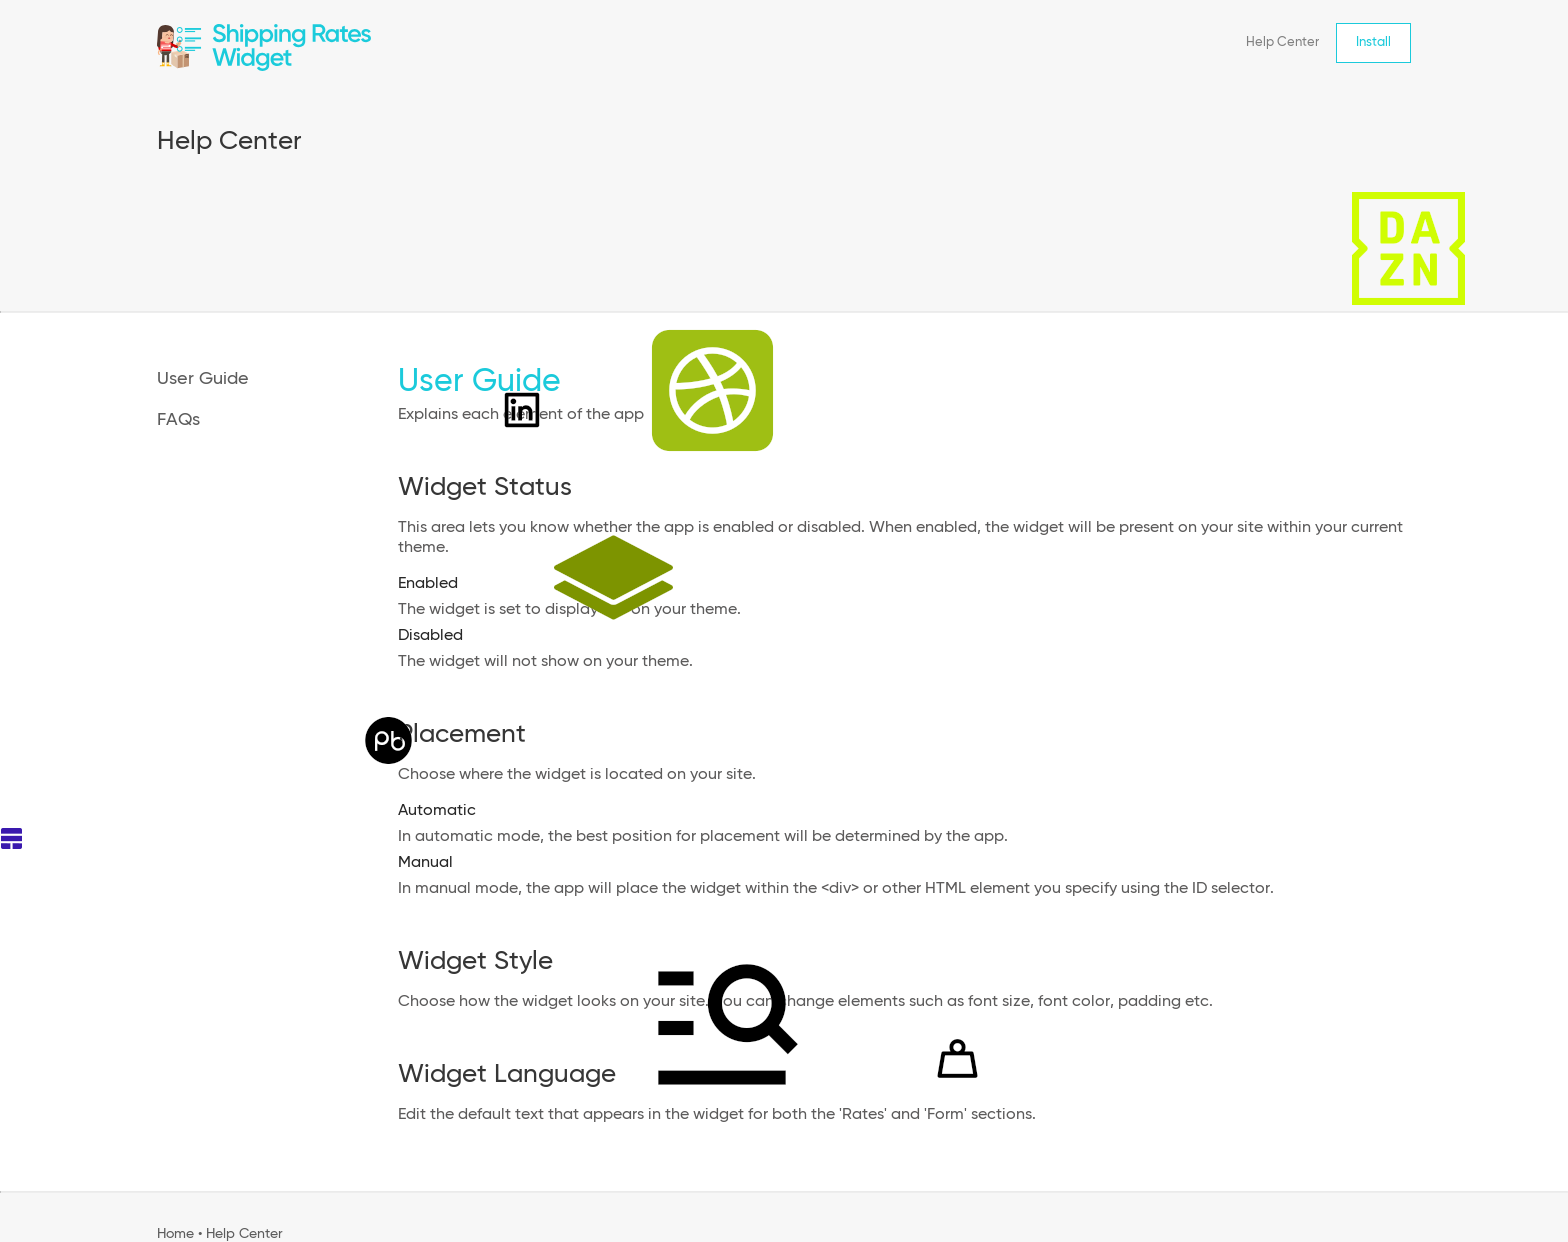 The width and height of the screenshot is (1568, 1242). What do you see at coordinates (722, 1028) in the screenshot?
I see `search within menu options` at bounding box center [722, 1028].